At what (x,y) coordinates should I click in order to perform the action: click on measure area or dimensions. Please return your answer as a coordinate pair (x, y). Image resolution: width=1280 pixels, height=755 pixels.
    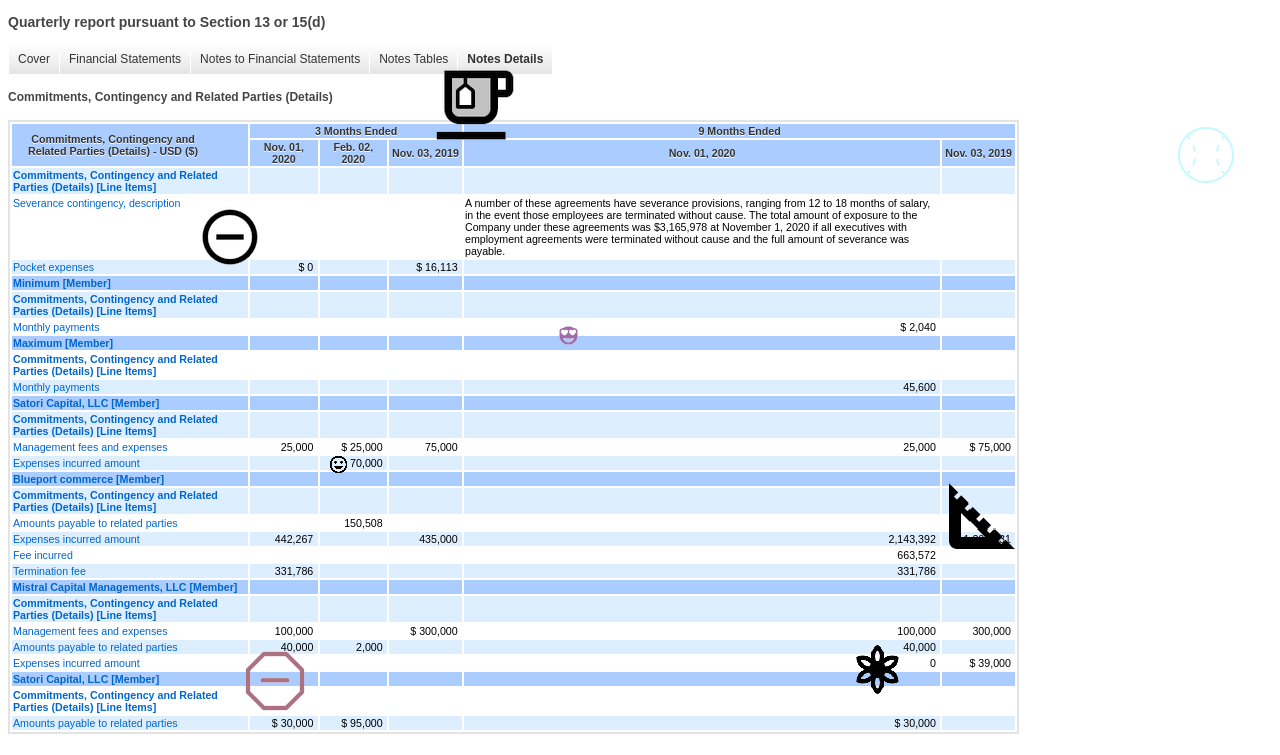
    Looking at the image, I should click on (982, 516).